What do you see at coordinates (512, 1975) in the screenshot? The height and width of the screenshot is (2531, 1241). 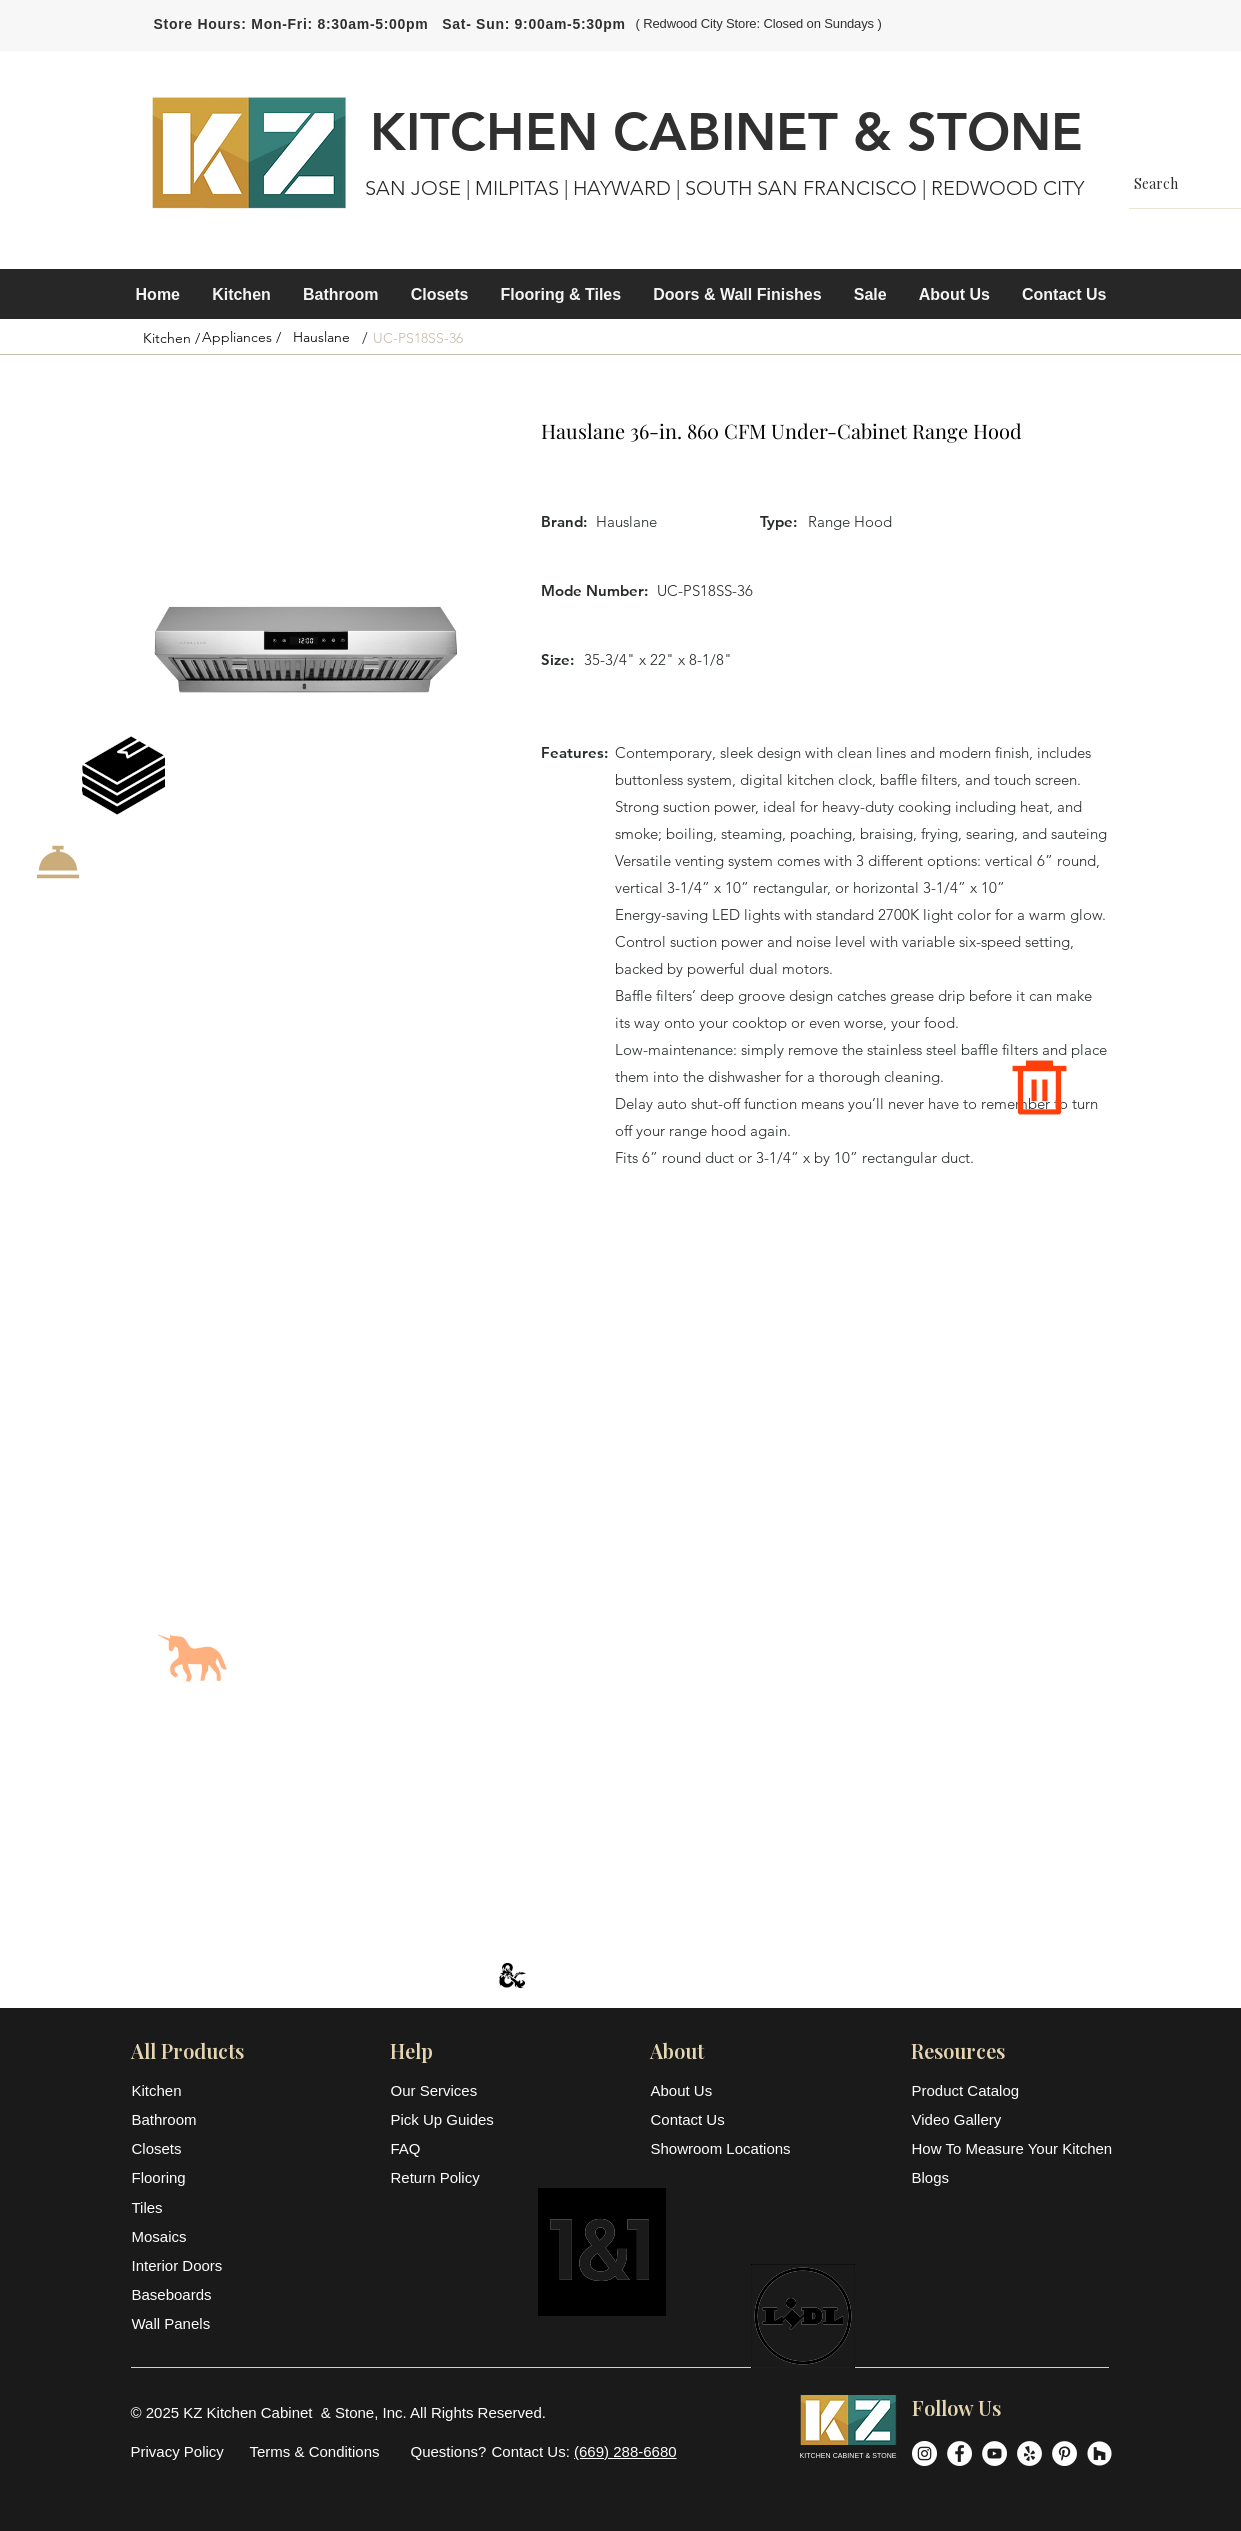 I see `Dungeons & Dragons official logo` at bounding box center [512, 1975].